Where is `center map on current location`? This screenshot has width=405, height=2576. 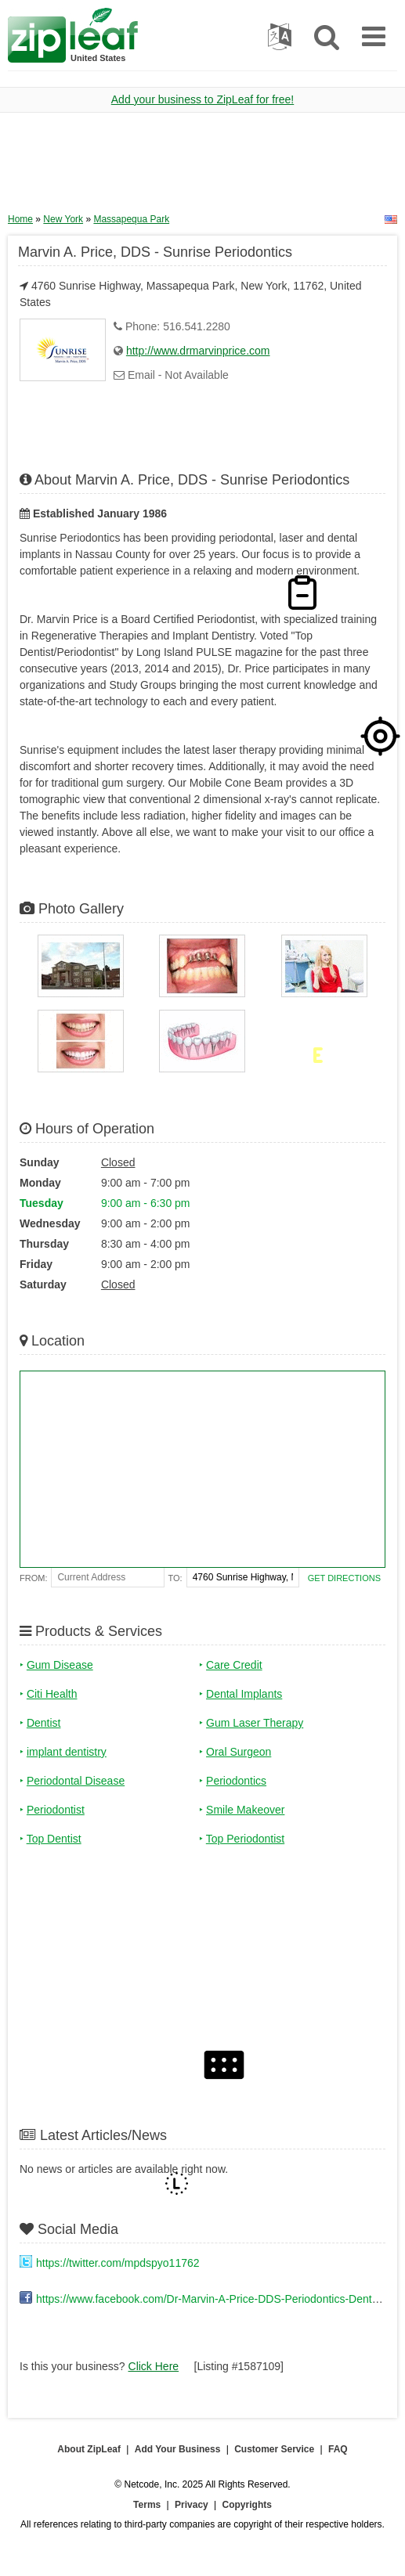
center map on current location is located at coordinates (380, 736).